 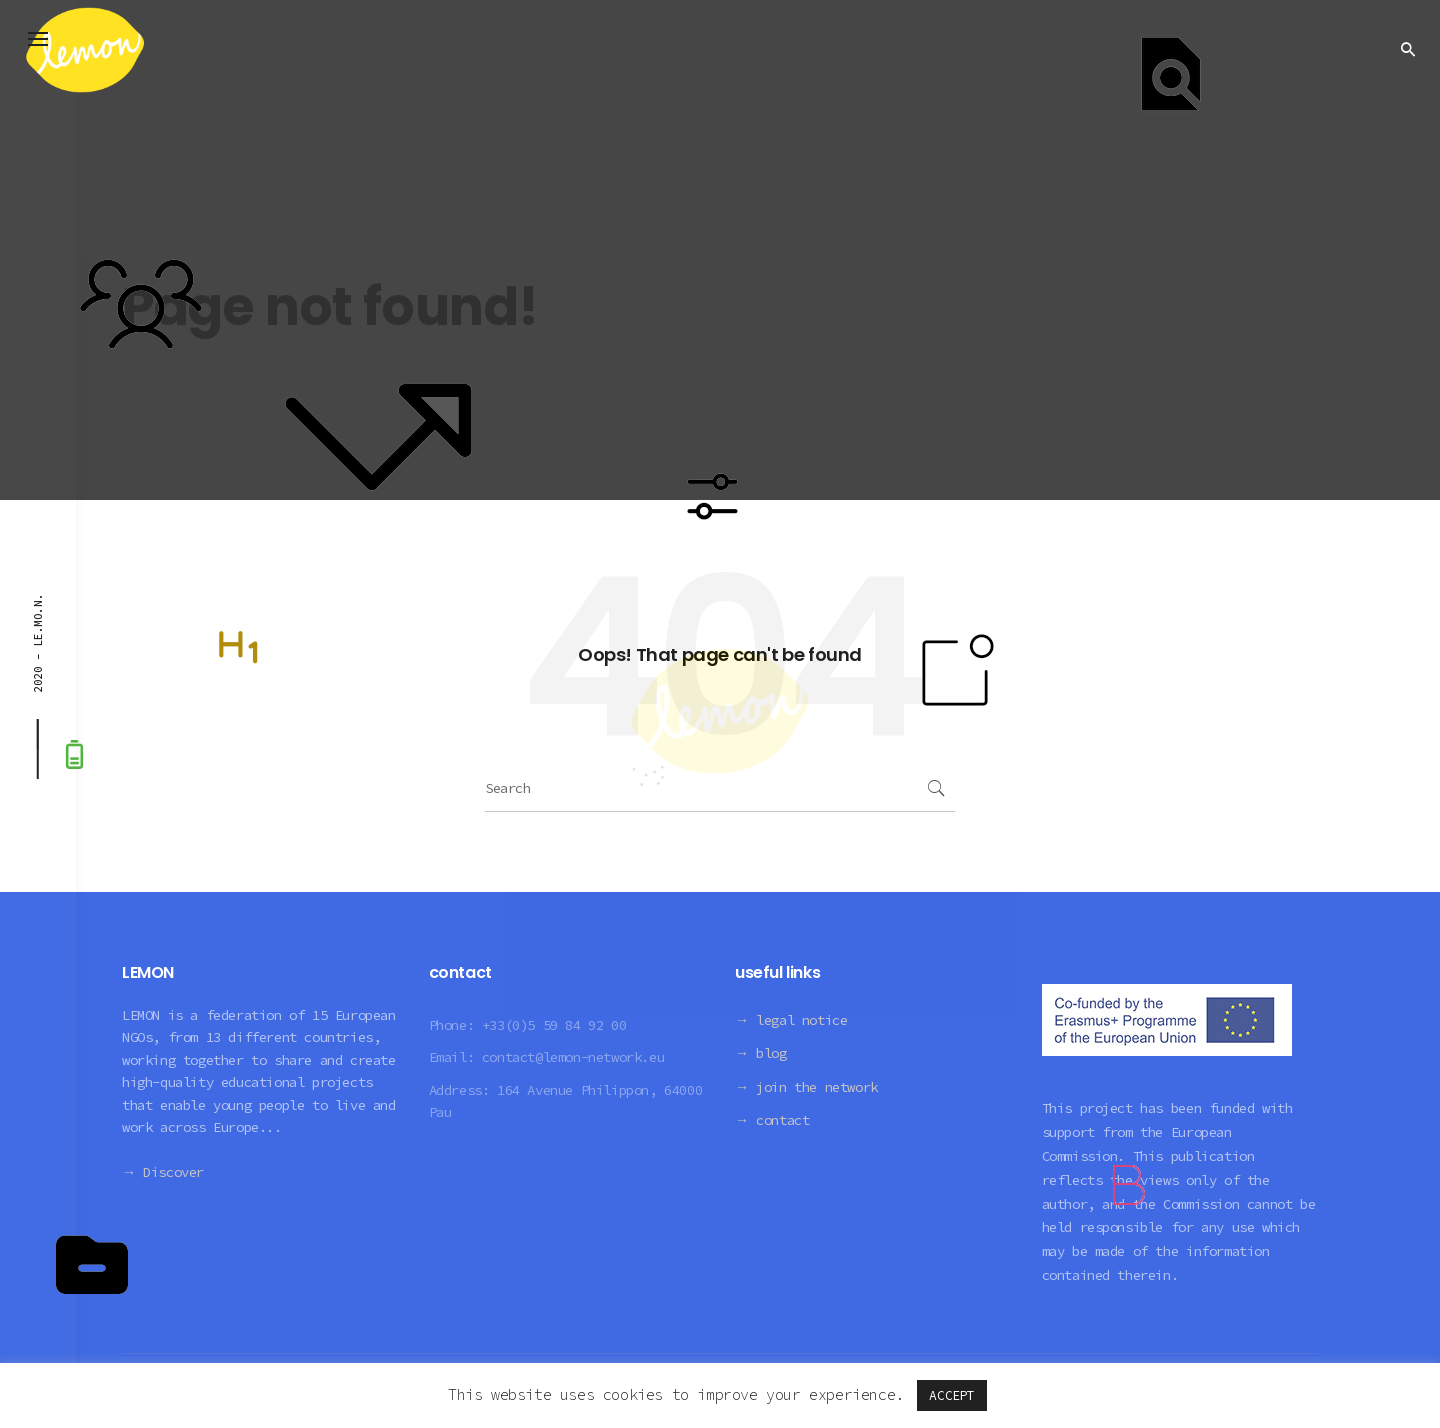 I want to click on remove a folder, so click(x=92, y=1267).